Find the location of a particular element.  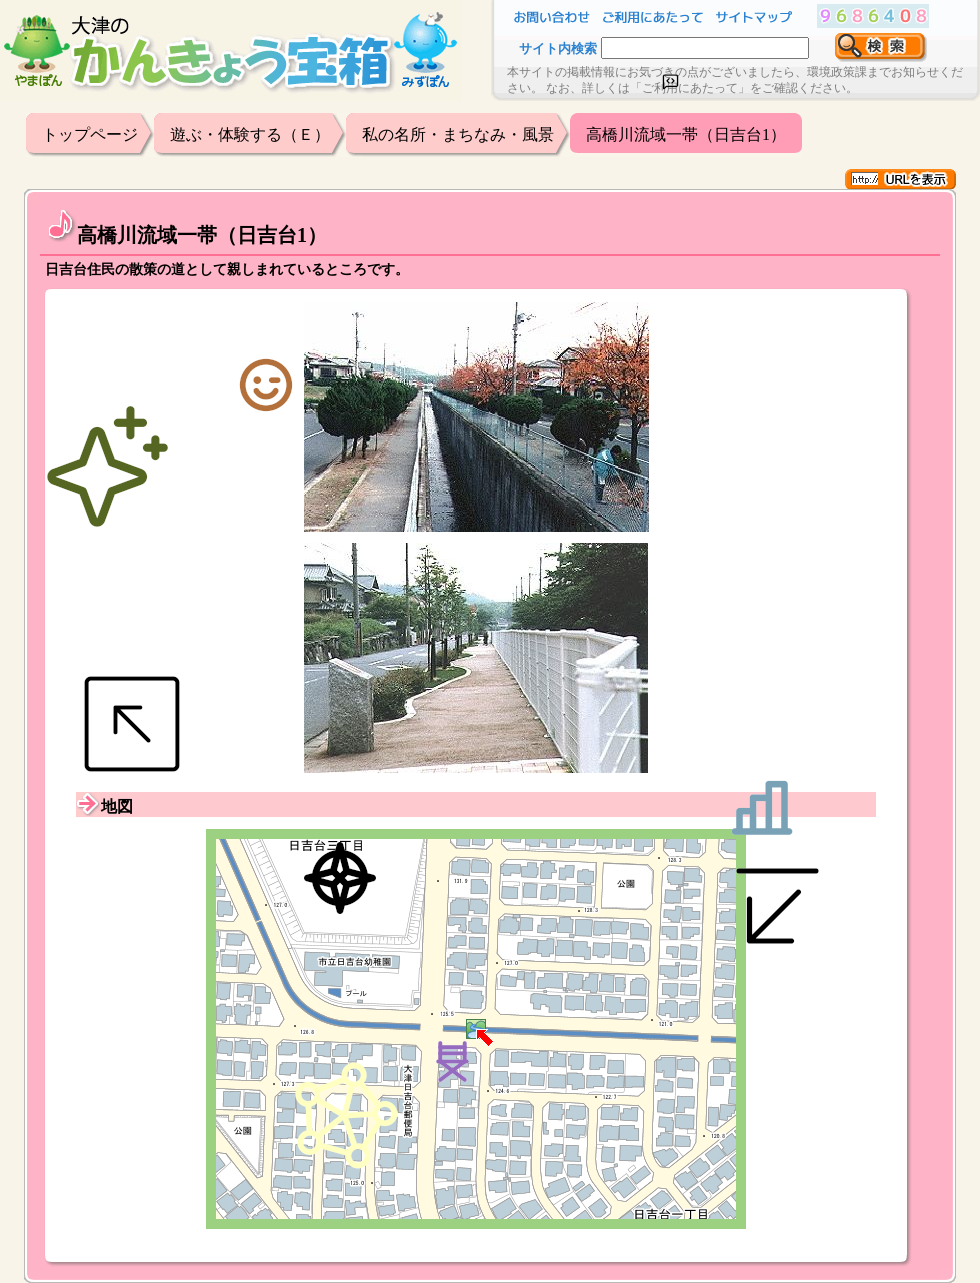

move item to bottom-left corner is located at coordinates (774, 906).